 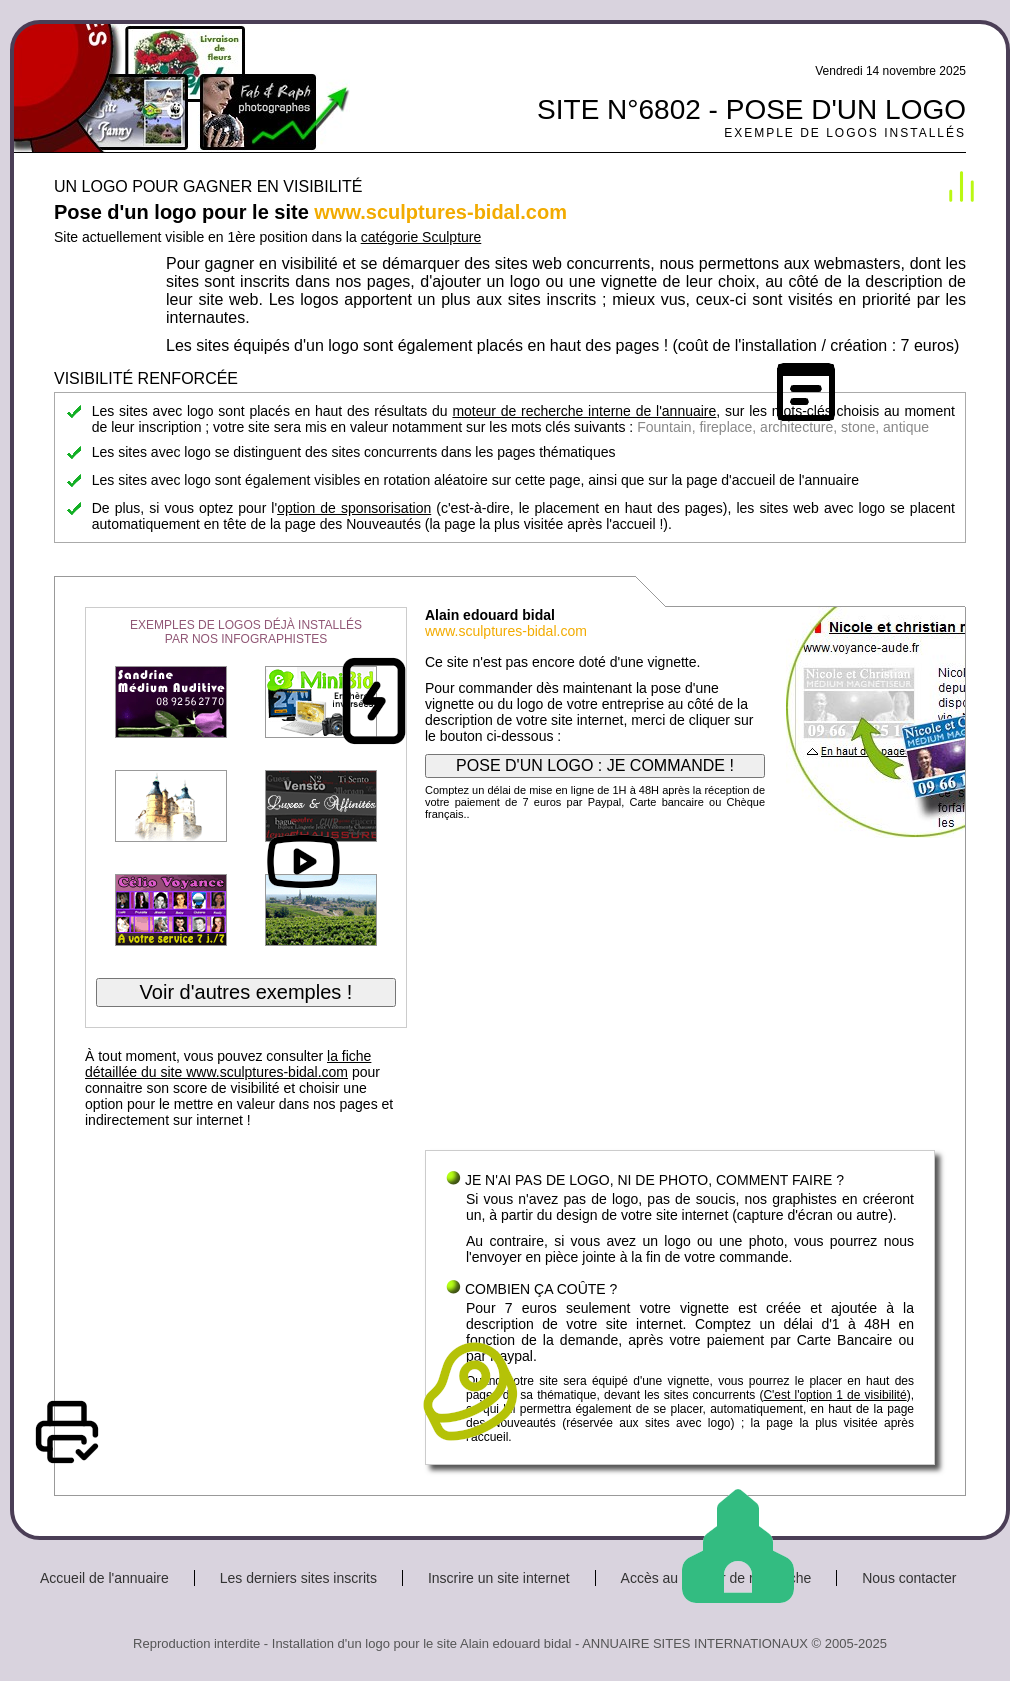 What do you see at coordinates (374, 701) in the screenshot?
I see `indicates device is currently charging` at bounding box center [374, 701].